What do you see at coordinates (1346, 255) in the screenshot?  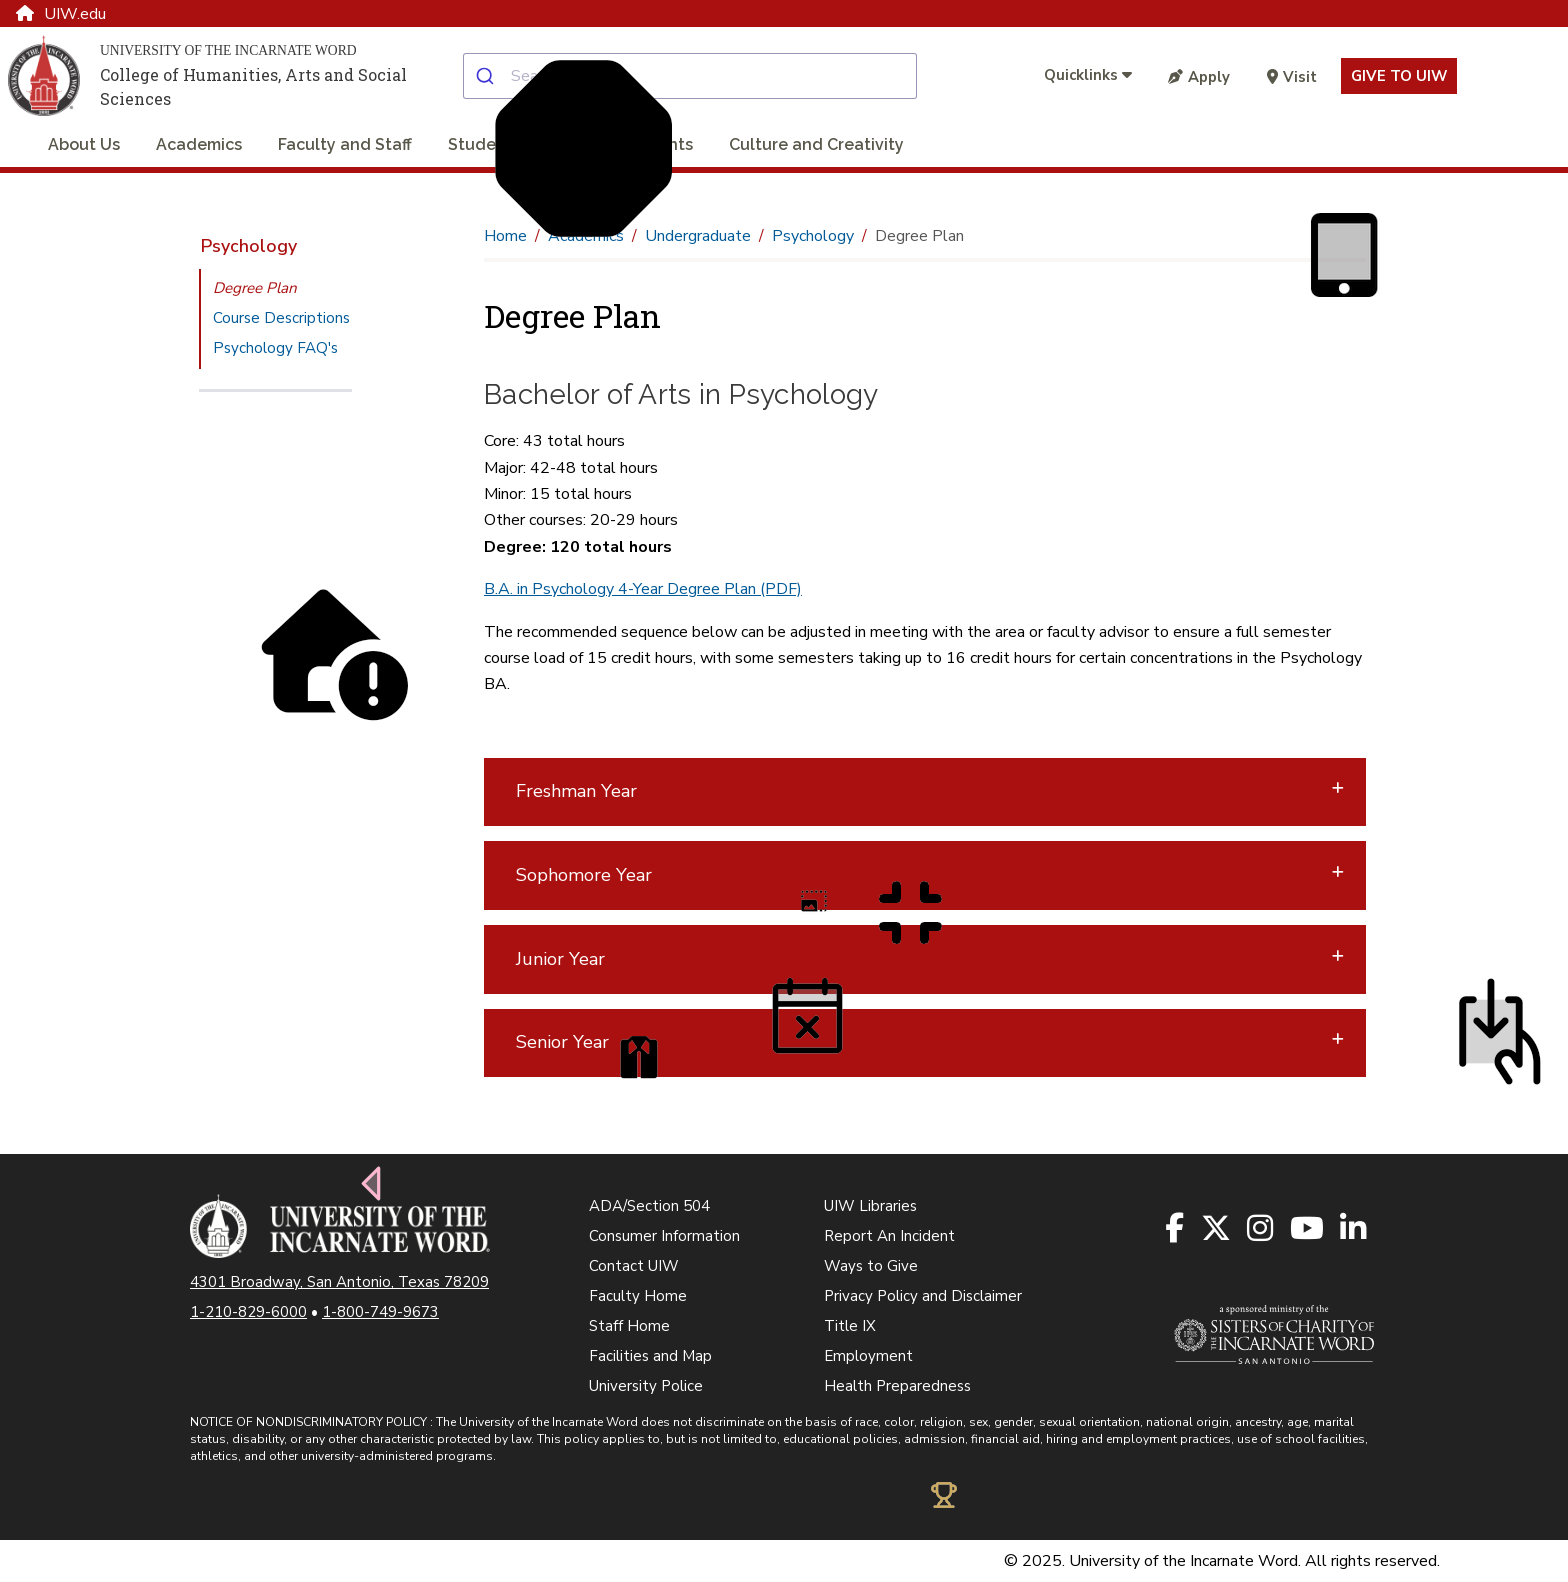 I see `switch to tablet view` at bounding box center [1346, 255].